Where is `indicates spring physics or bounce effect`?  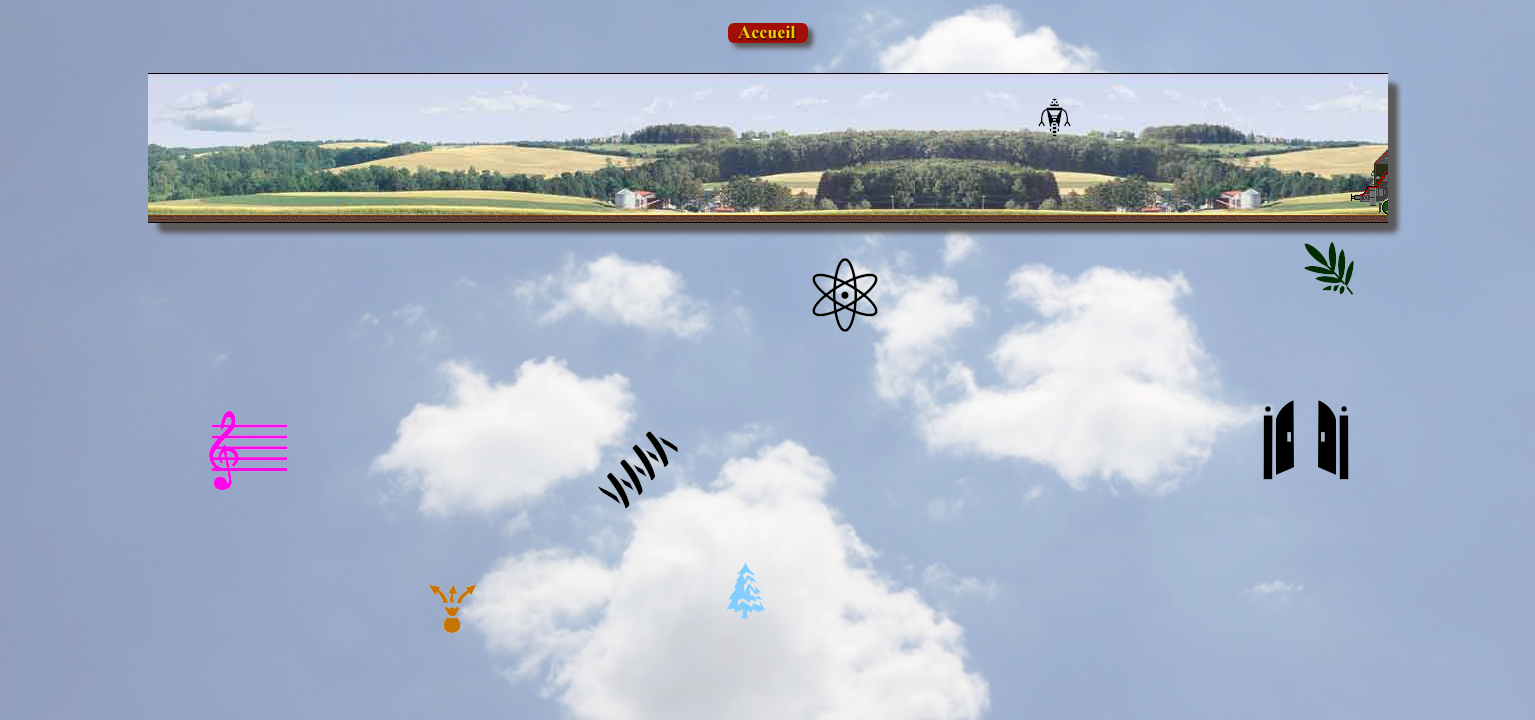 indicates spring physics or bounce effect is located at coordinates (638, 470).